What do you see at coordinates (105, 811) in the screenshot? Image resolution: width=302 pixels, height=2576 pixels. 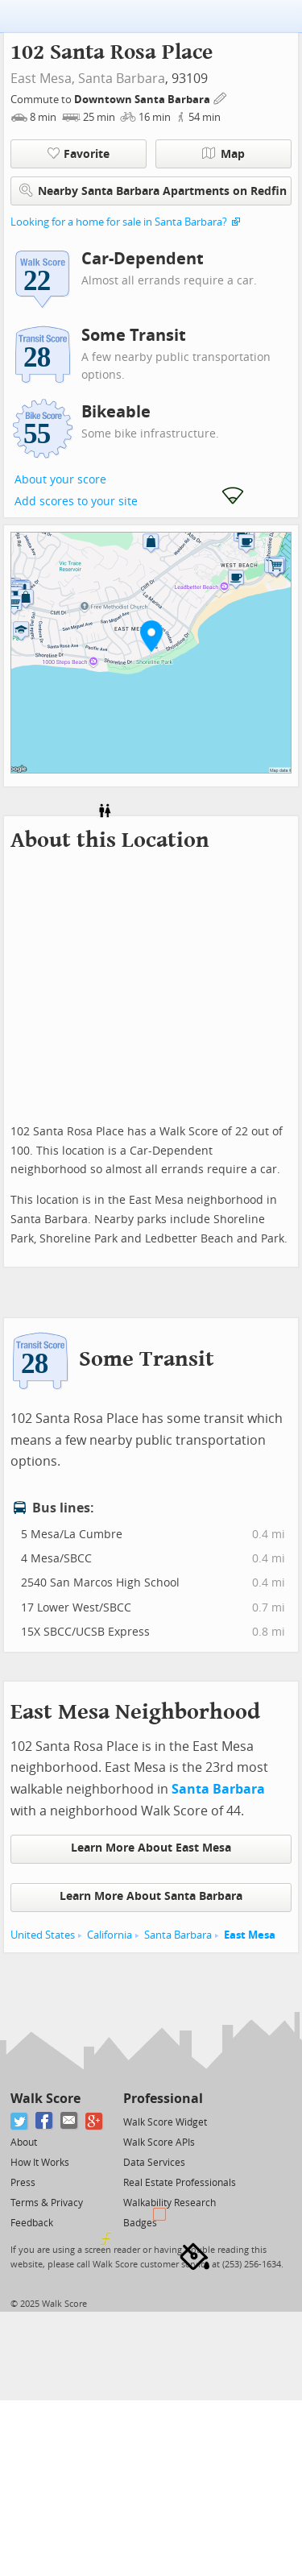 I see `find nearby restrooms` at bounding box center [105, 811].